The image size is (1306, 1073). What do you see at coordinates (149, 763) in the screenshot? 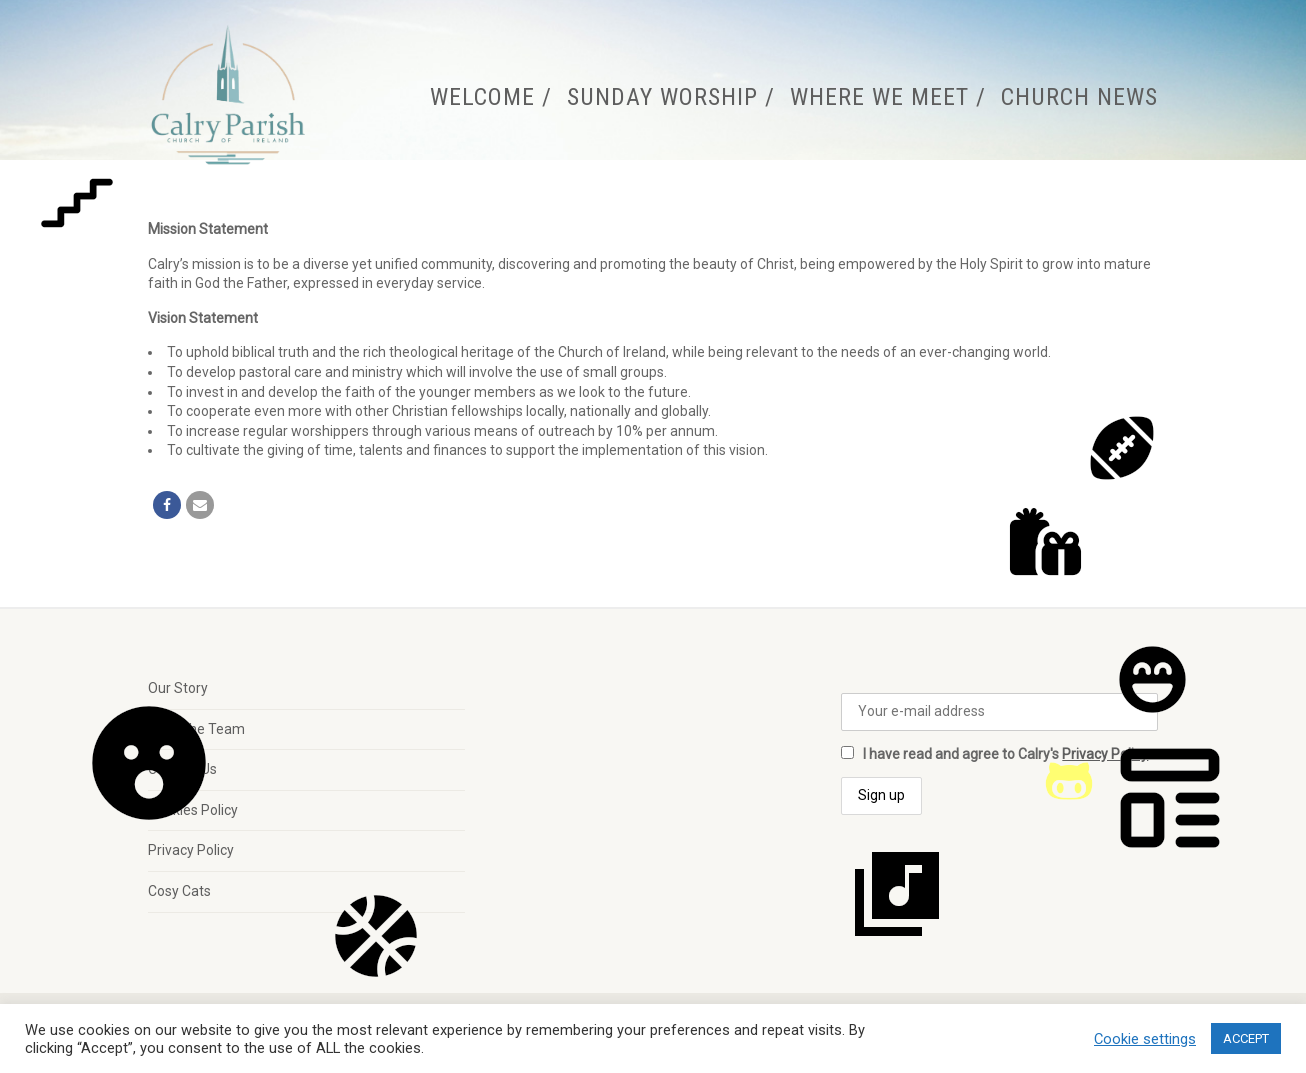
I see `indicates surprising or unexpected content` at bounding box center [149, 763].